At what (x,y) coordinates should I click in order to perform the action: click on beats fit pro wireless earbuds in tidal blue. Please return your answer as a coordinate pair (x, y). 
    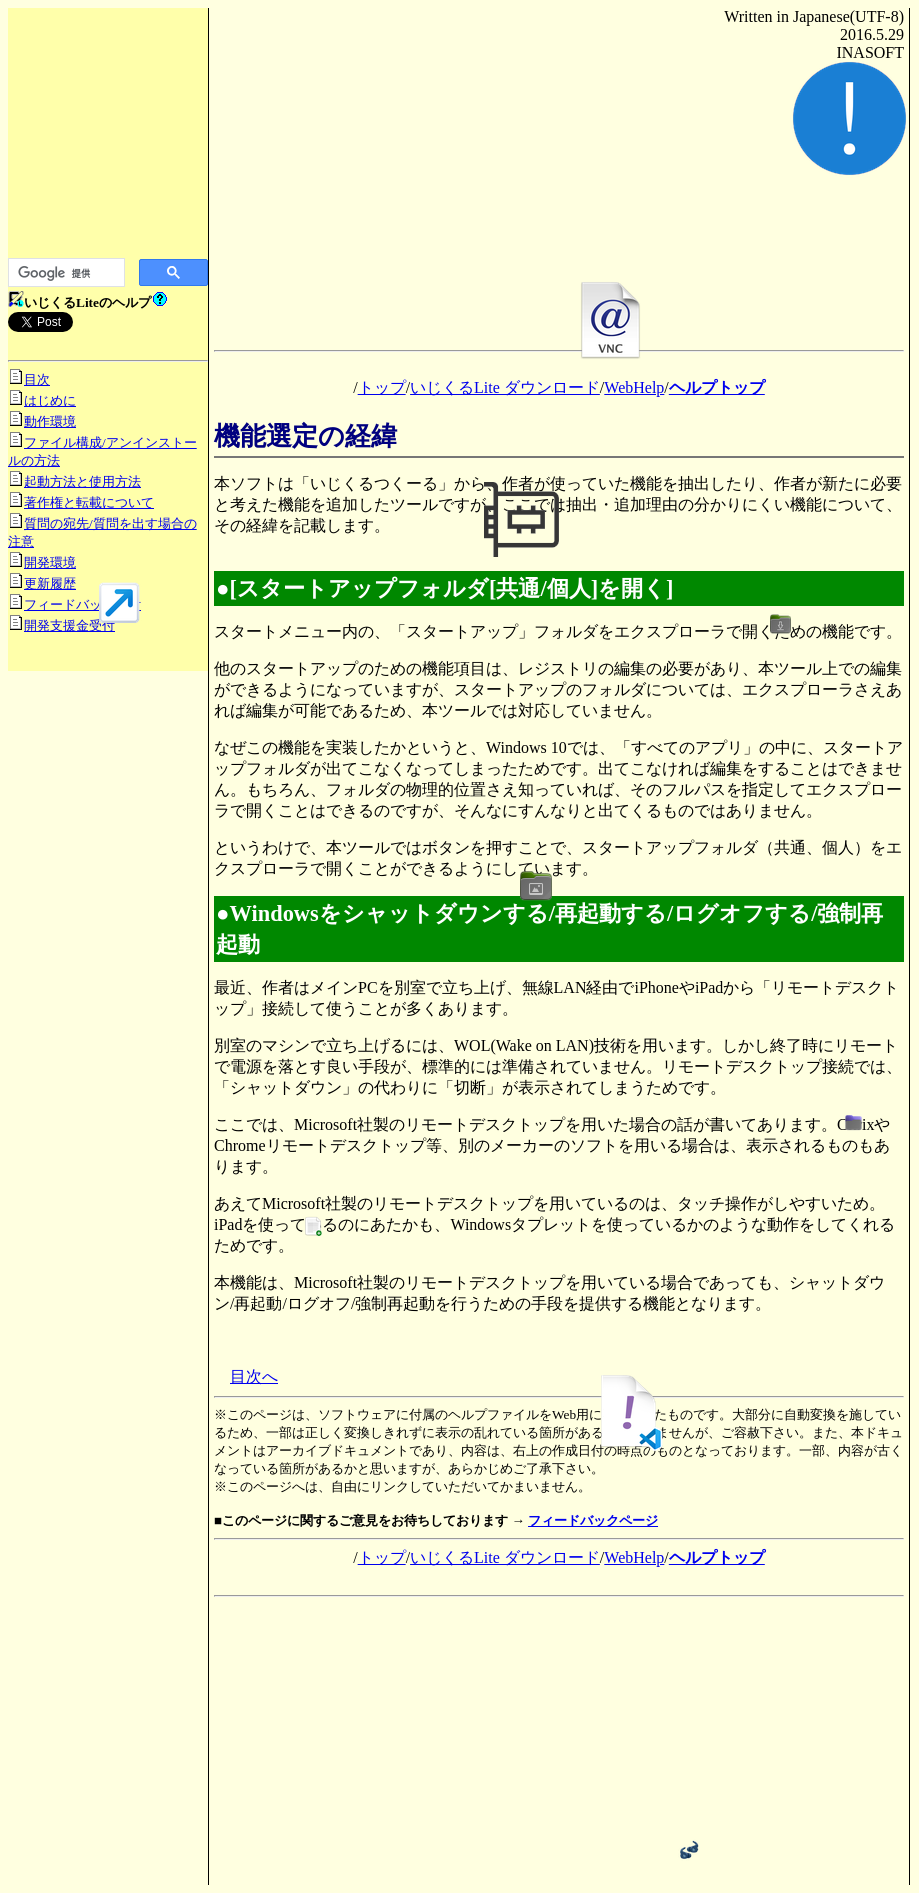
    Looking at the image, I should click on (689, 1850).